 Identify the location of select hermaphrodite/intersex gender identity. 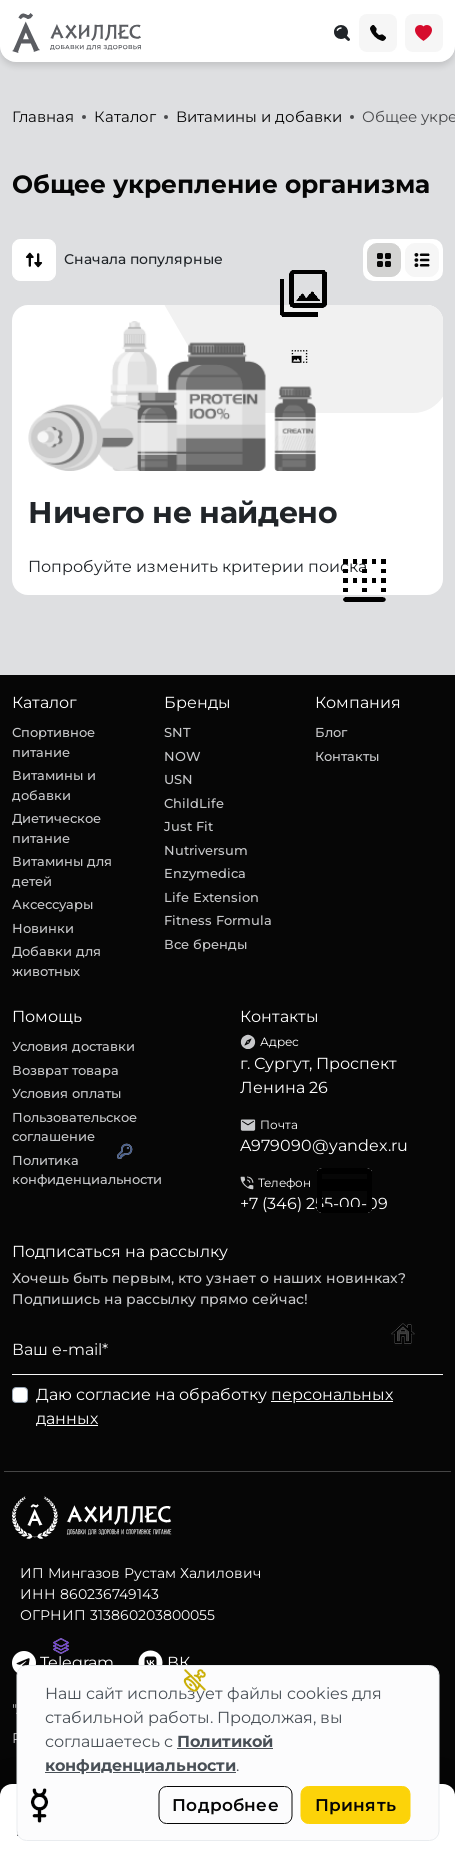
(39, 1805).